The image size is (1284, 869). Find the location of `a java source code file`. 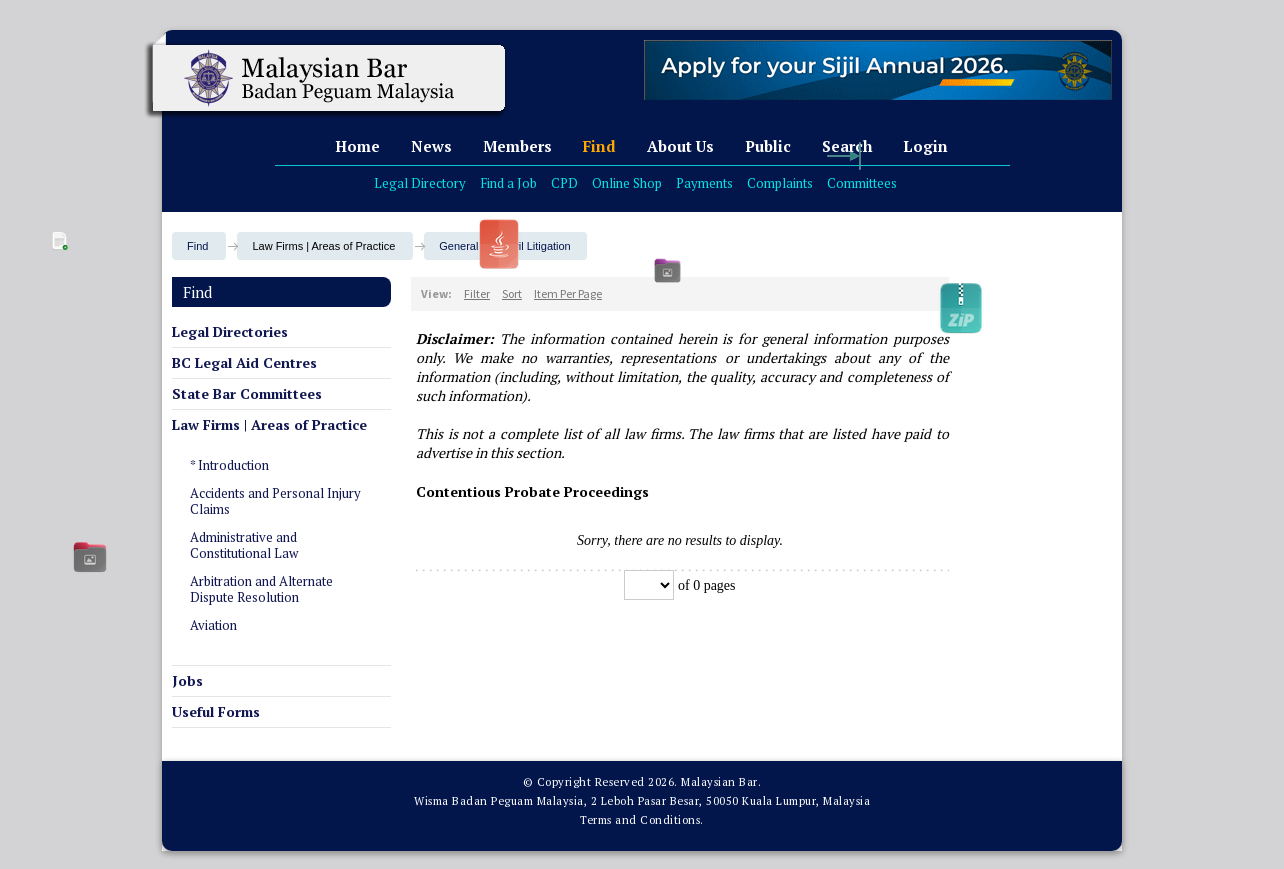

a java source code file is located at coordinates (499, 244).